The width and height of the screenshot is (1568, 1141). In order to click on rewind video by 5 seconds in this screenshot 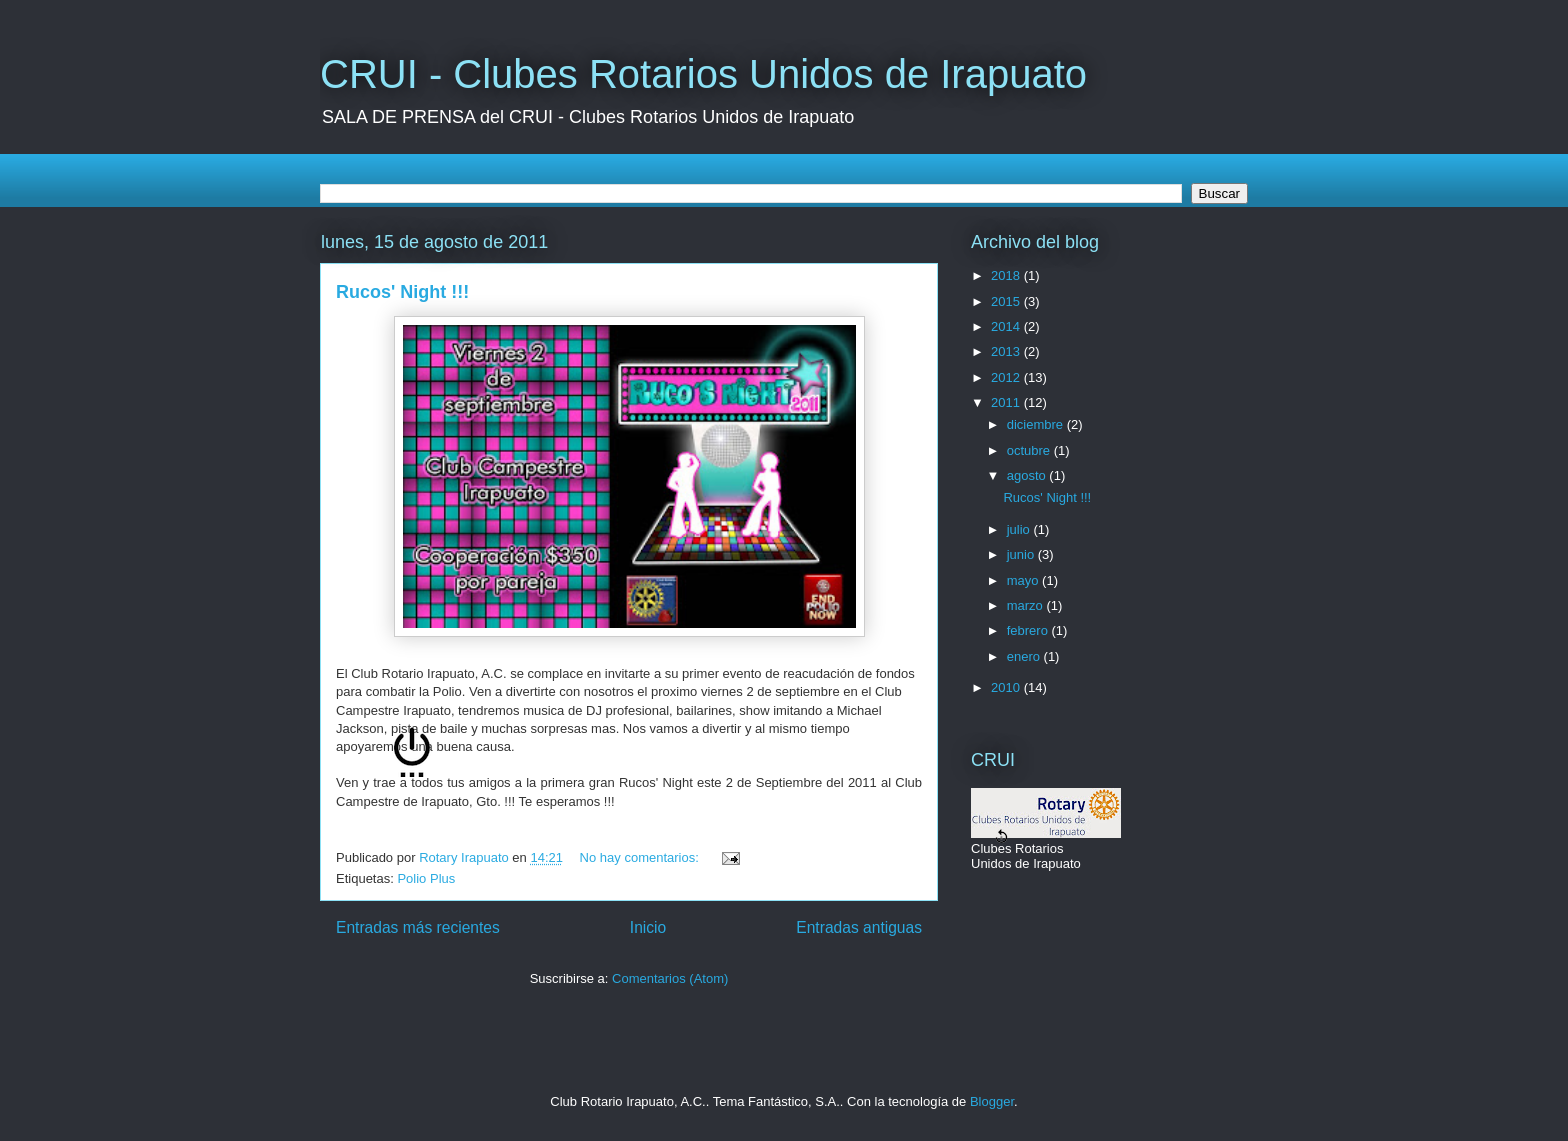, I will do `click(1001, 836)`.